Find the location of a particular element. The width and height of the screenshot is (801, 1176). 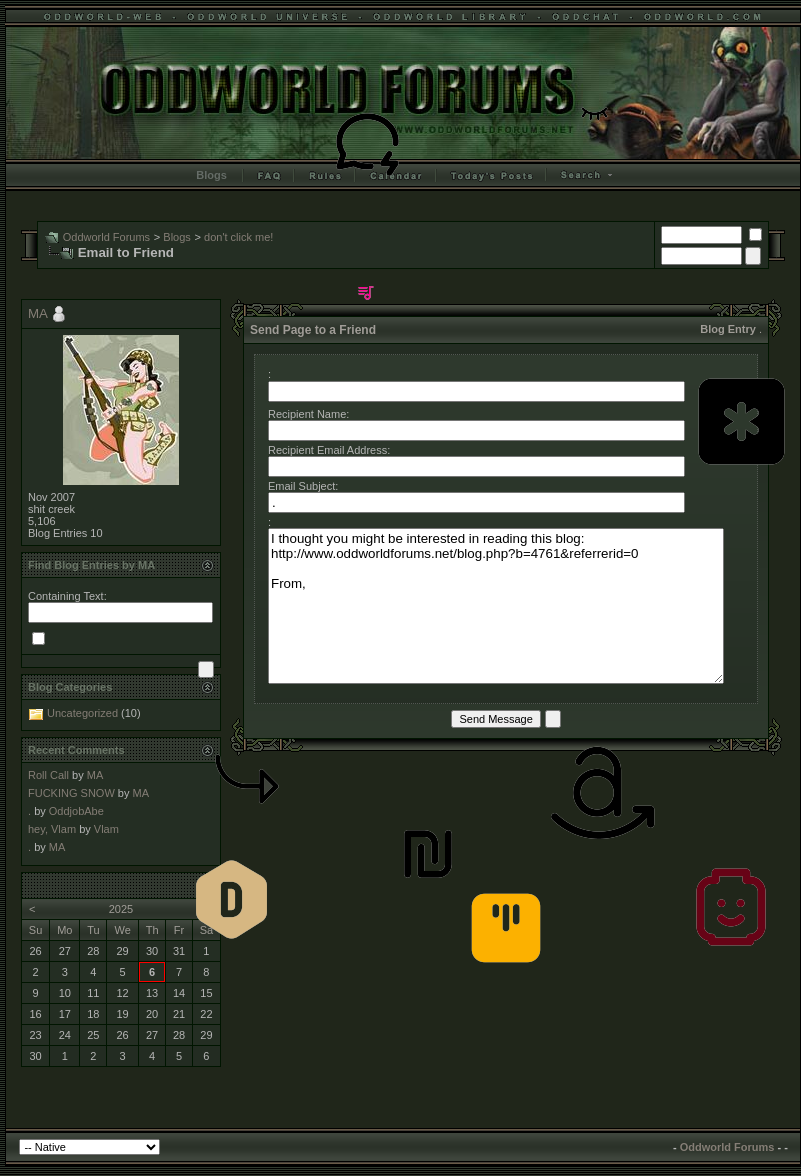

indicates a "D" grade or rating level is located at coordinates (231, 899).